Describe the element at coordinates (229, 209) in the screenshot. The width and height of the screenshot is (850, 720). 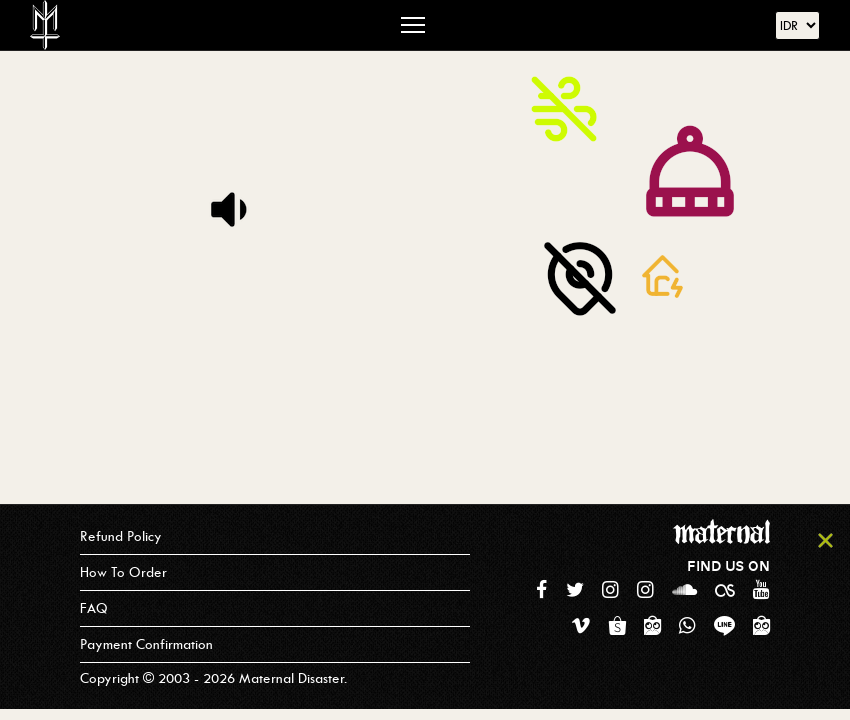
I see `decrease audio volume` at that location.